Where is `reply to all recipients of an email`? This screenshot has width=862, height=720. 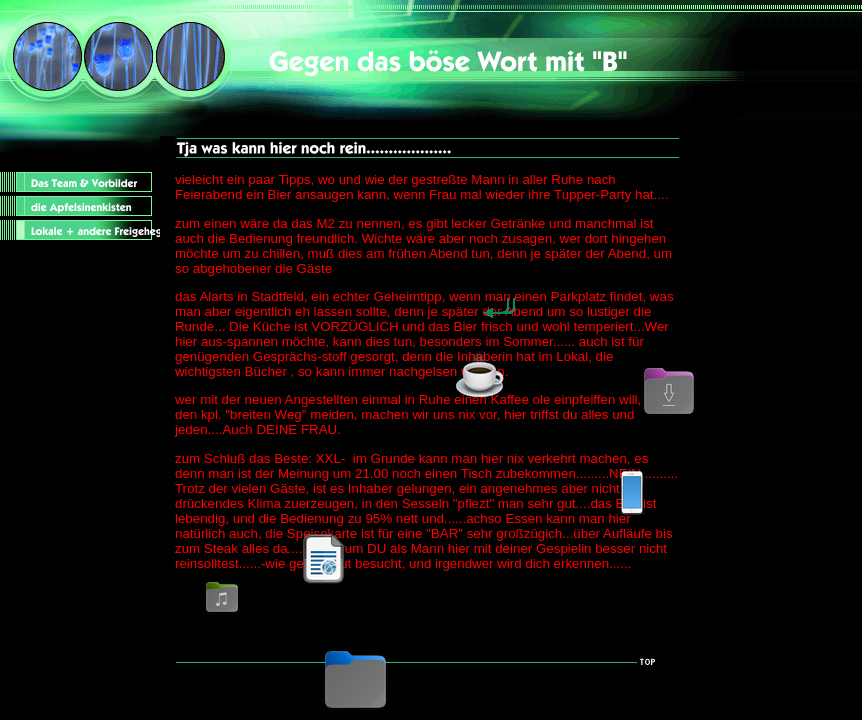
reply to all recipients of an email is located at coordinates (499, 306).